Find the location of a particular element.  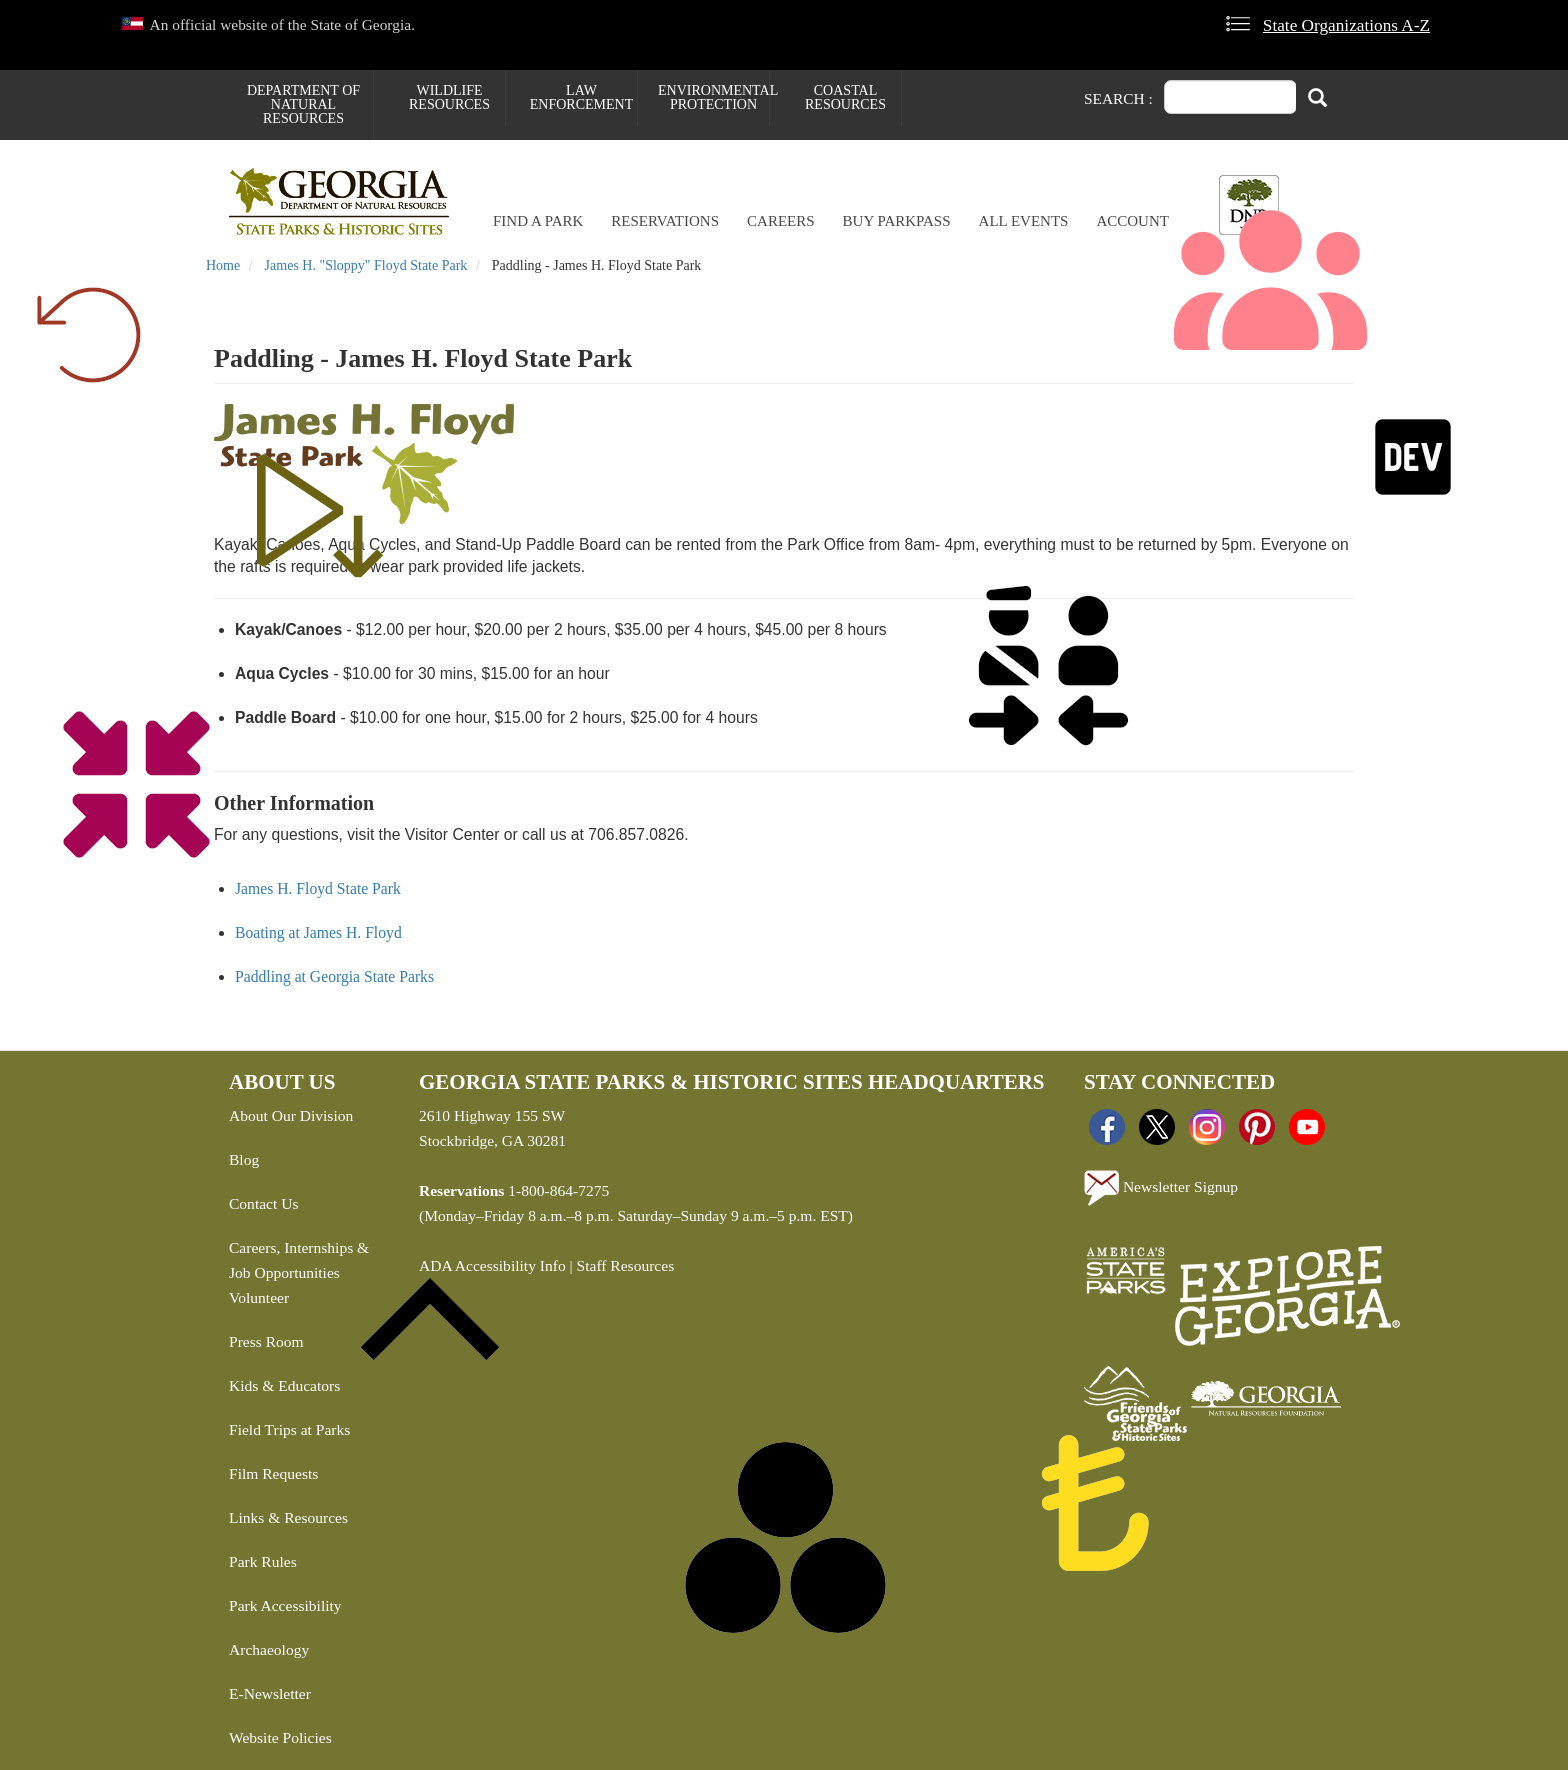

collapse an expanded section is located at coordinates (430, 1319).